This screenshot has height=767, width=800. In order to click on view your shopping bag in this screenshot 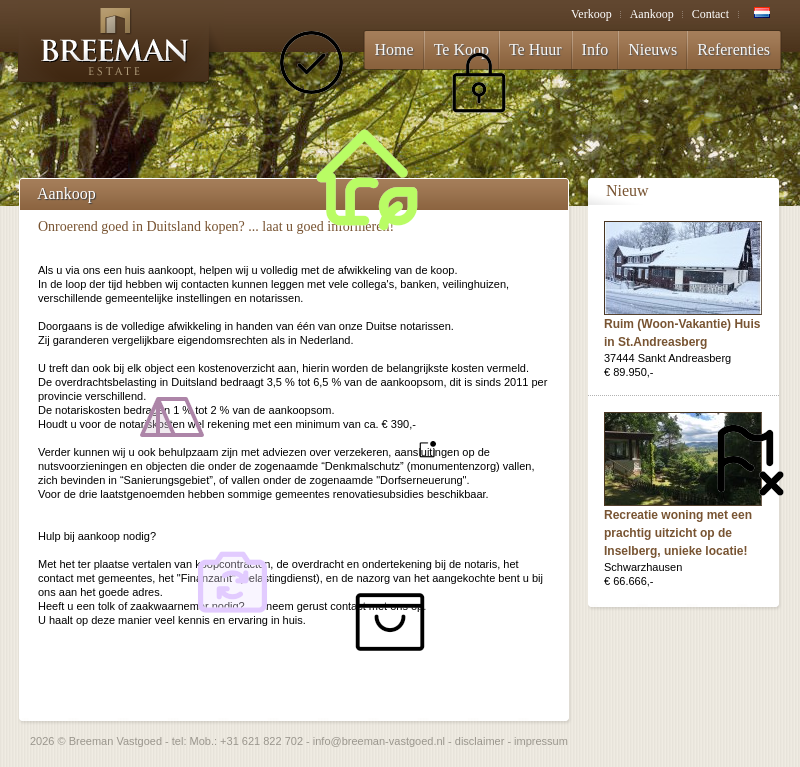, I will do `click(390, 622)`.